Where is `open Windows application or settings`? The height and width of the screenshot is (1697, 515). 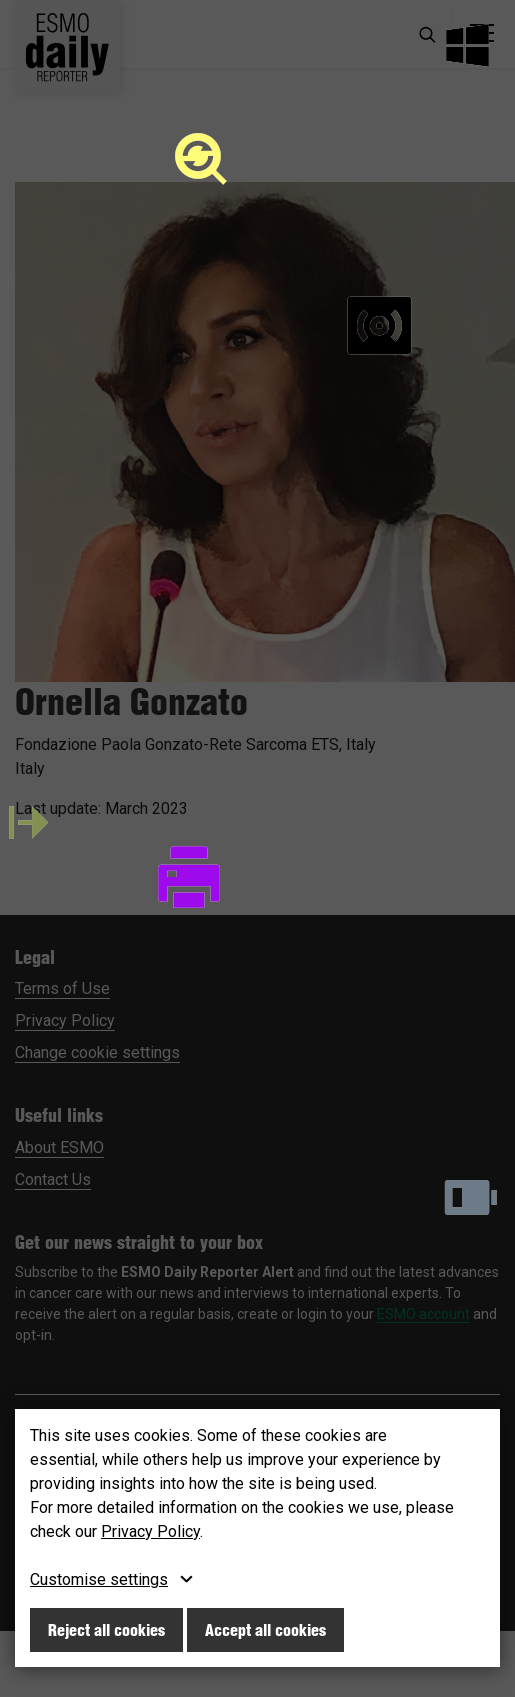 open Windows application or settings is located at coordinates (467, 45).